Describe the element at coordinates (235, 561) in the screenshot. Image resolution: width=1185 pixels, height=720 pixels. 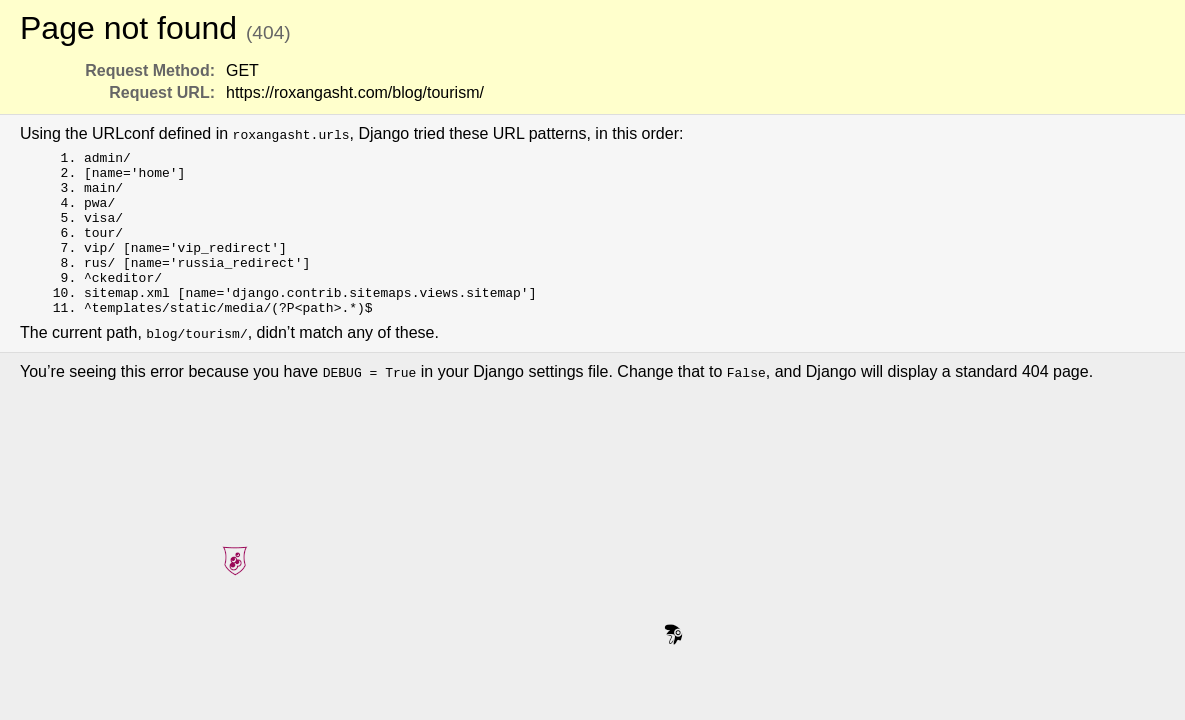
I see `indicates acid resistance or protection status` at that location.